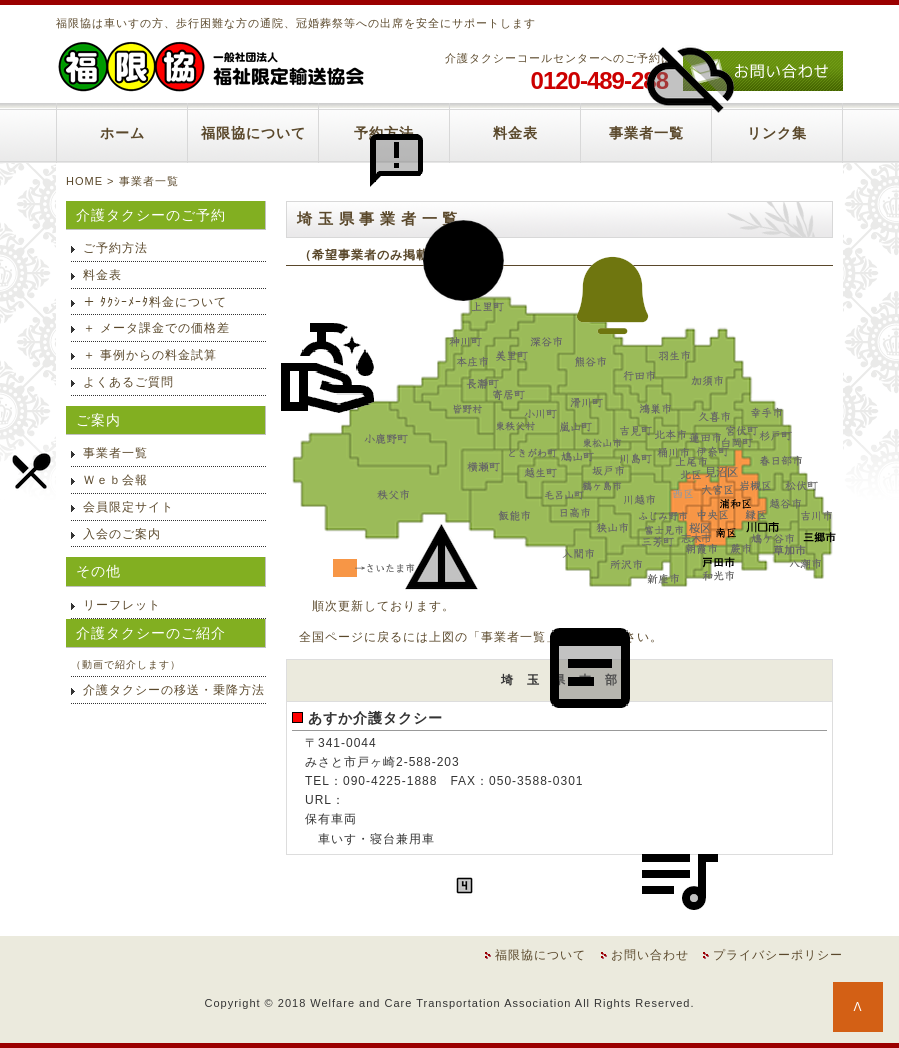 Image resolution: width=899 pixels, height=1048 pixels. I want to click on view image details or metadata, so click(441, 556).